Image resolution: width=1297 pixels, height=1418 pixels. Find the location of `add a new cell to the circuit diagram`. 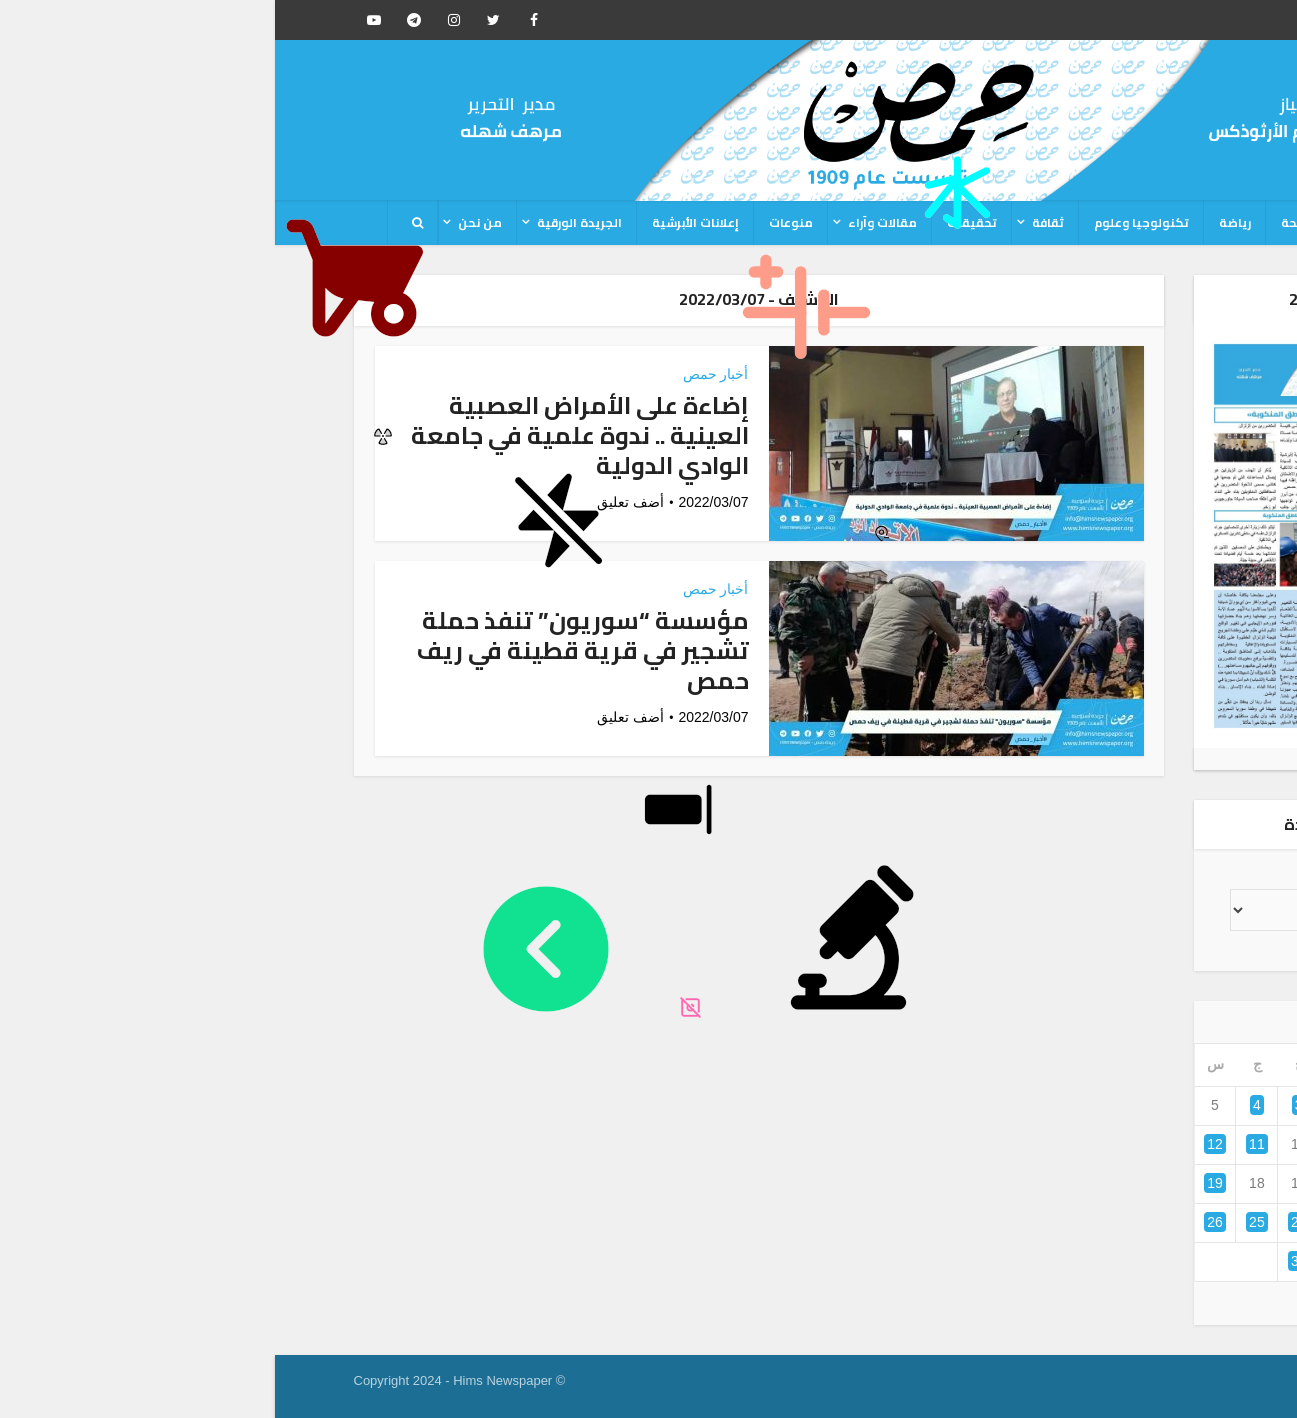

add a new cell to the circuit diagram is located at coordinates (806, 312).